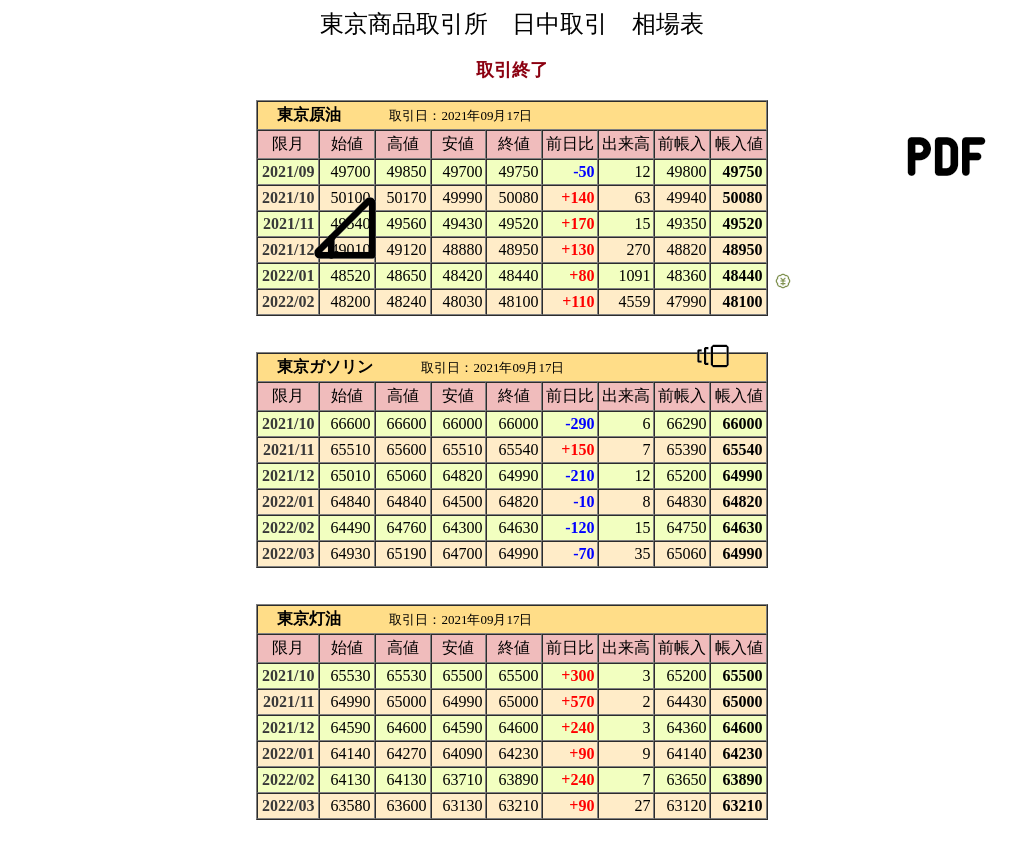  Describe the element at coordinates (783, 281) in the screenshot. I see `indicates japanese yen currency or pricing` at that location.